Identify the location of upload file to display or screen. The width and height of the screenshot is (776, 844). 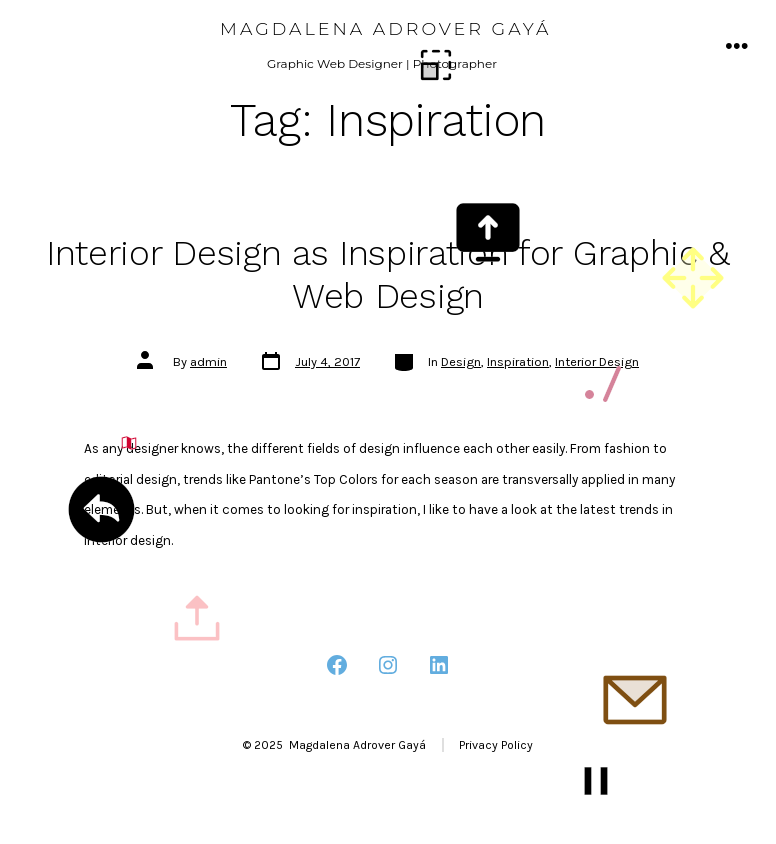
(488, 230).